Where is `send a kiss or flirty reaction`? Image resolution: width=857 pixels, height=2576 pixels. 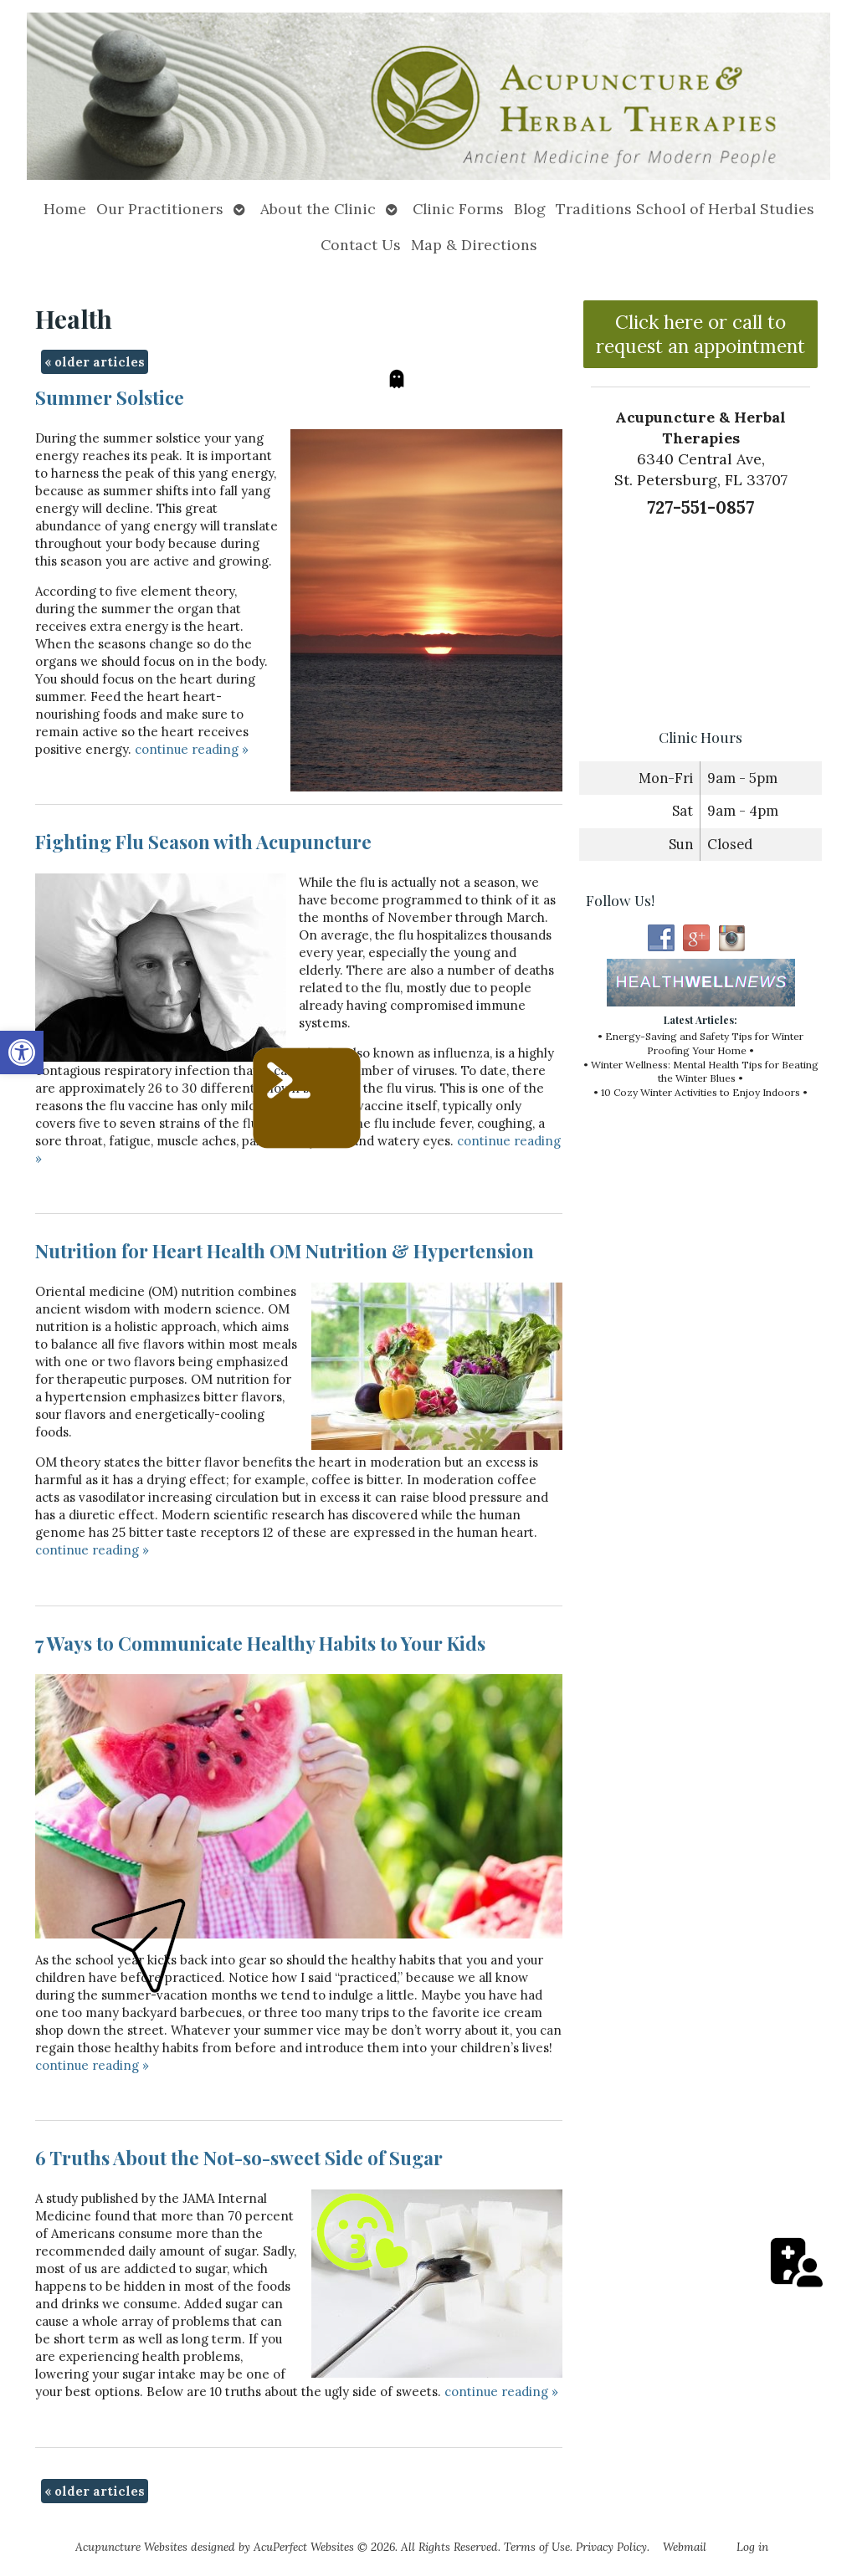
send a kiss or flirty reaction is located at coordinates (360, 2231).